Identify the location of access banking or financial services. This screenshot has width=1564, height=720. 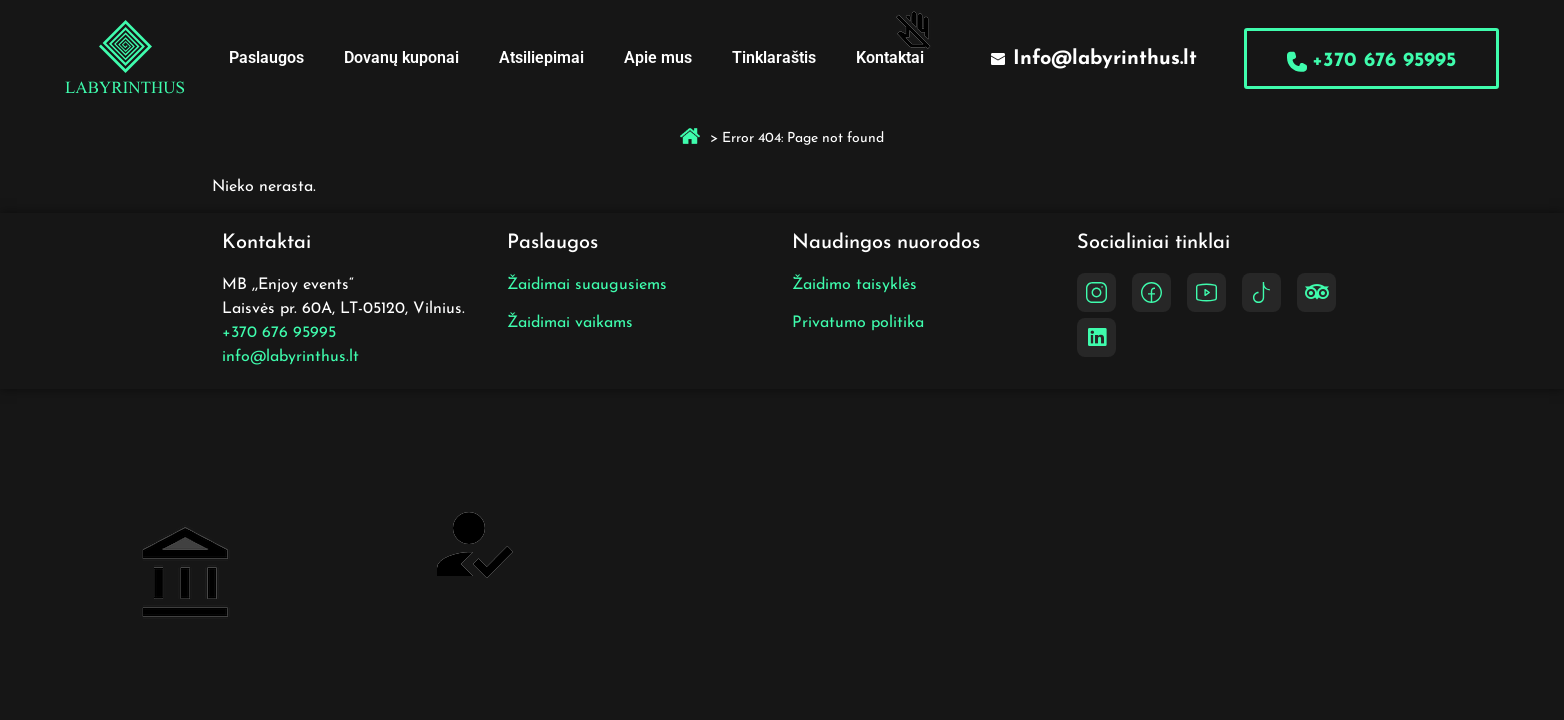
(187, 576).